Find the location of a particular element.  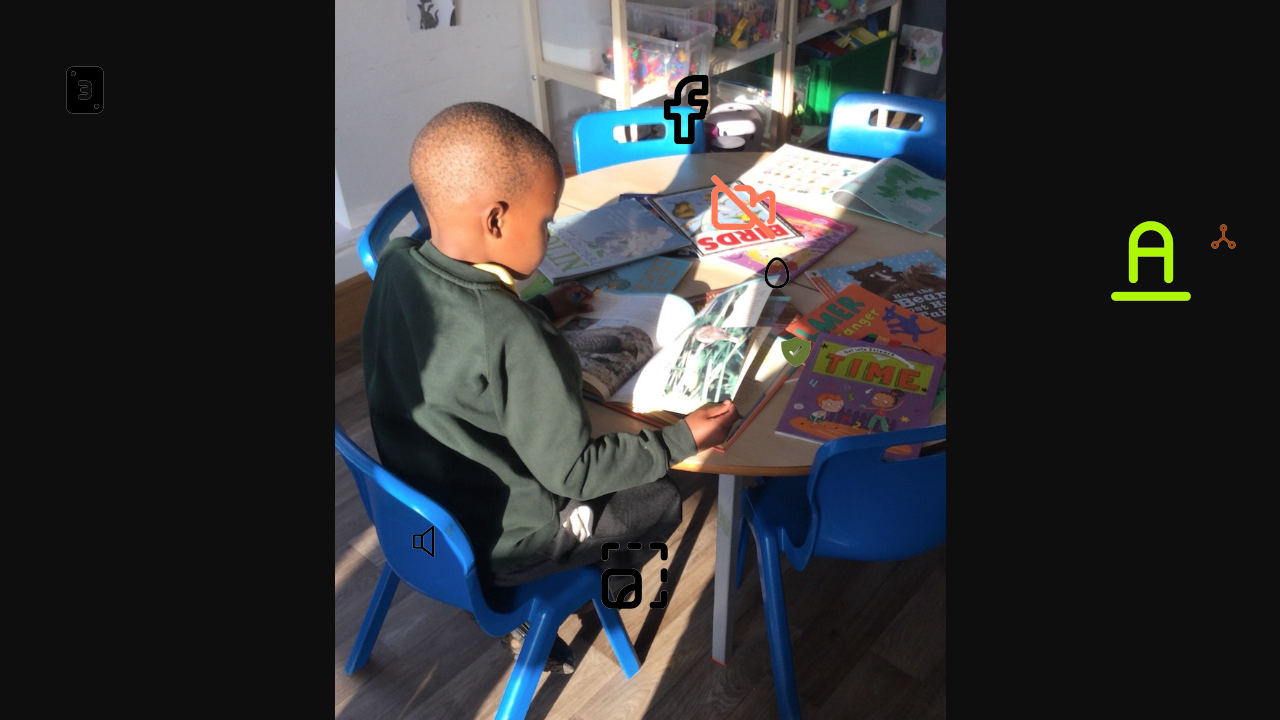

represents the 3 card in a card game is located at coordinates (85, 90).